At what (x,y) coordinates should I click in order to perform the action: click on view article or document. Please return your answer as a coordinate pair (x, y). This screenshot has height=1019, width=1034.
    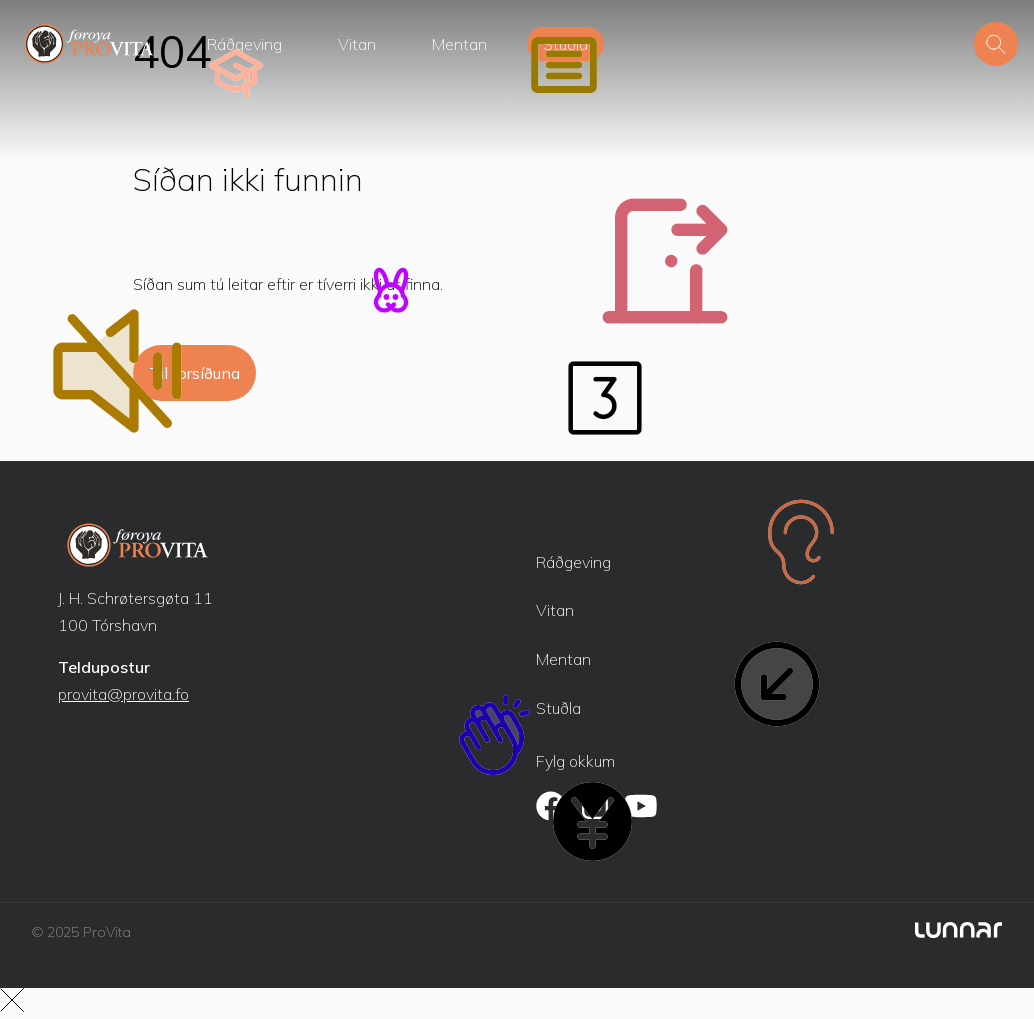
    Looking at the image, I should click on (564, 65).